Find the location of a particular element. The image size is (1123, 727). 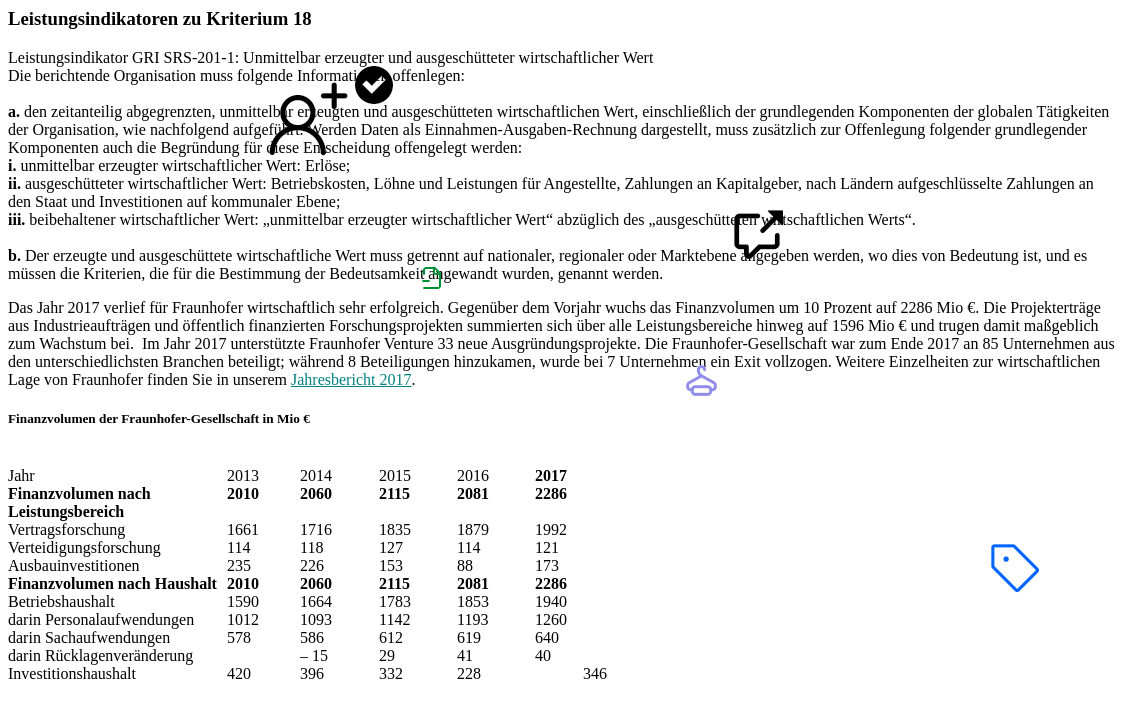

remove content from a file is located at coordinates (432, 278).